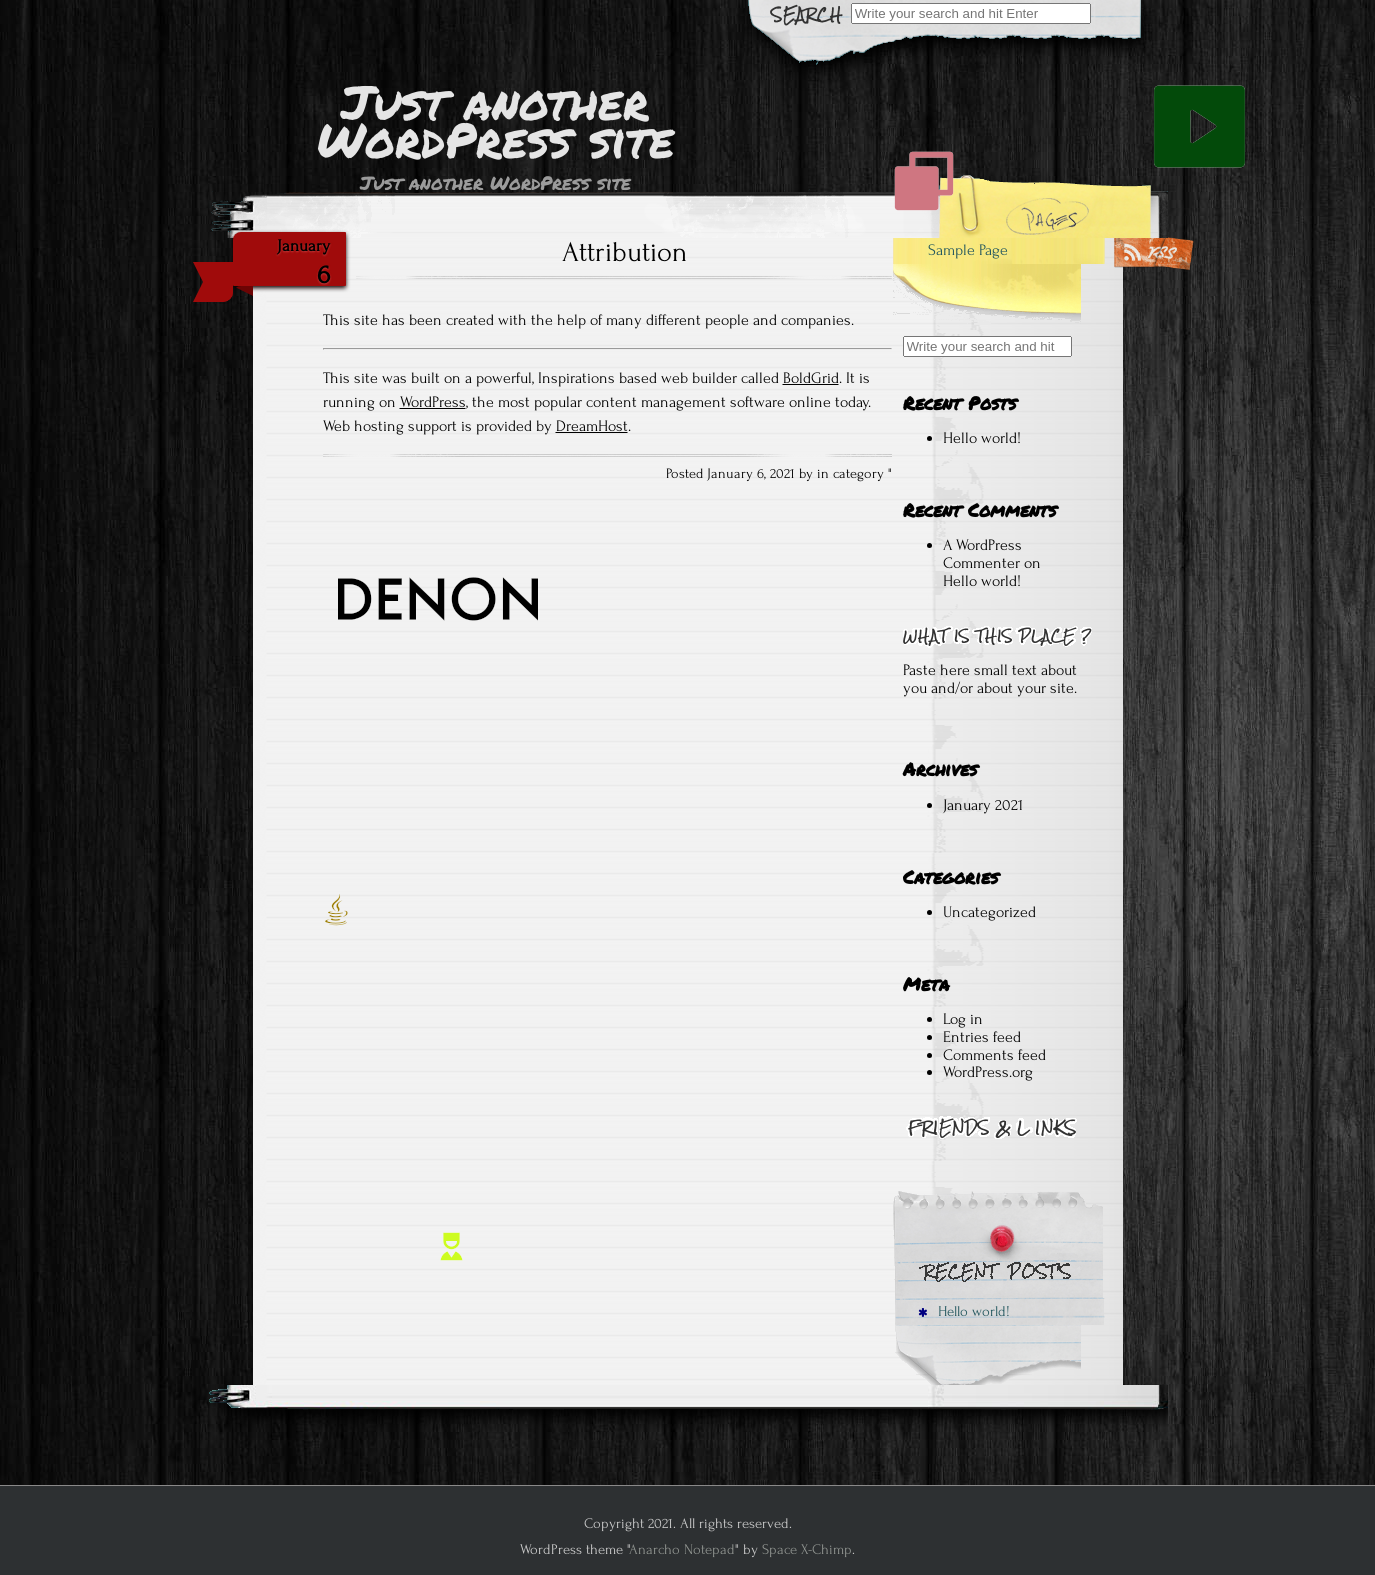  What do you see at coordinates (451, 1246) in the screenshot?
I see `access nursing or healthcare staff services` at bounding box center [451, 1246].